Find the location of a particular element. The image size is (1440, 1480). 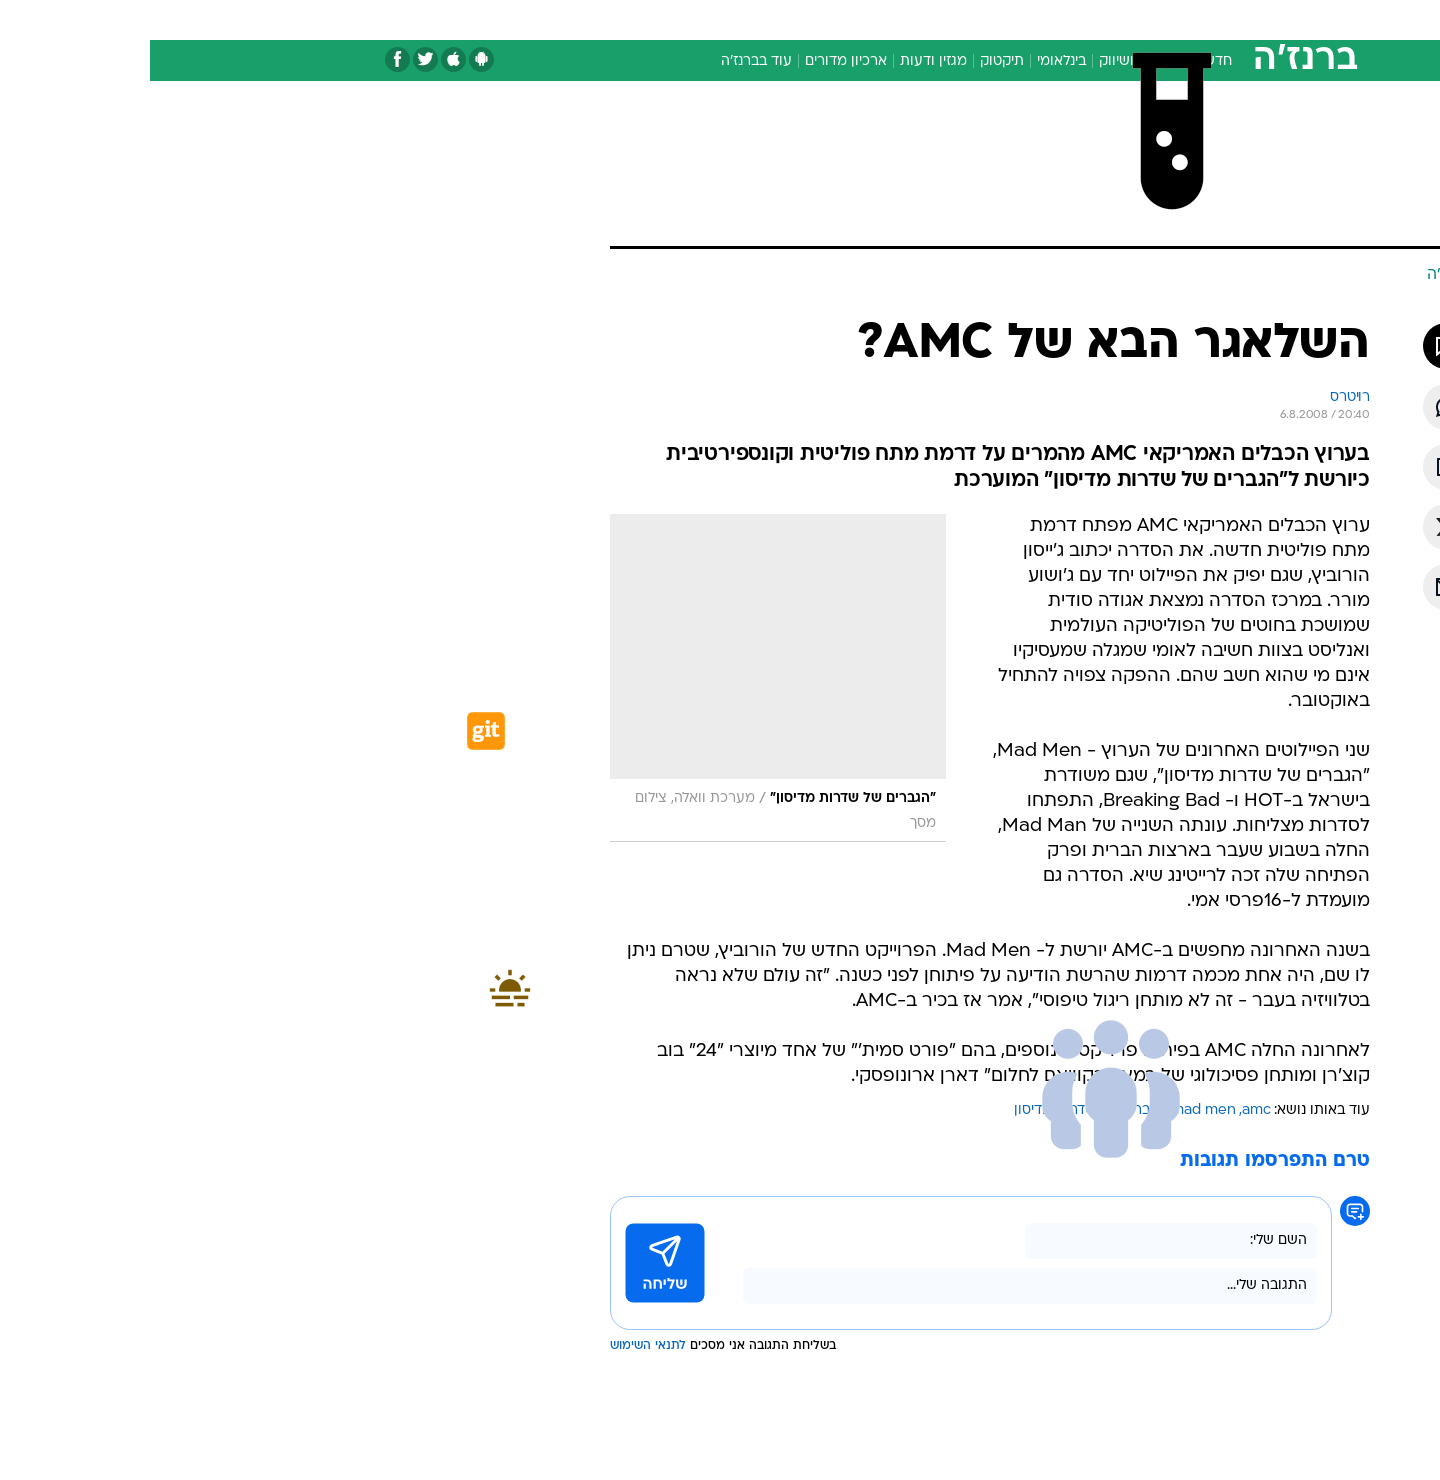

access lab results or medical tests is located at coordinates (1172, 131).